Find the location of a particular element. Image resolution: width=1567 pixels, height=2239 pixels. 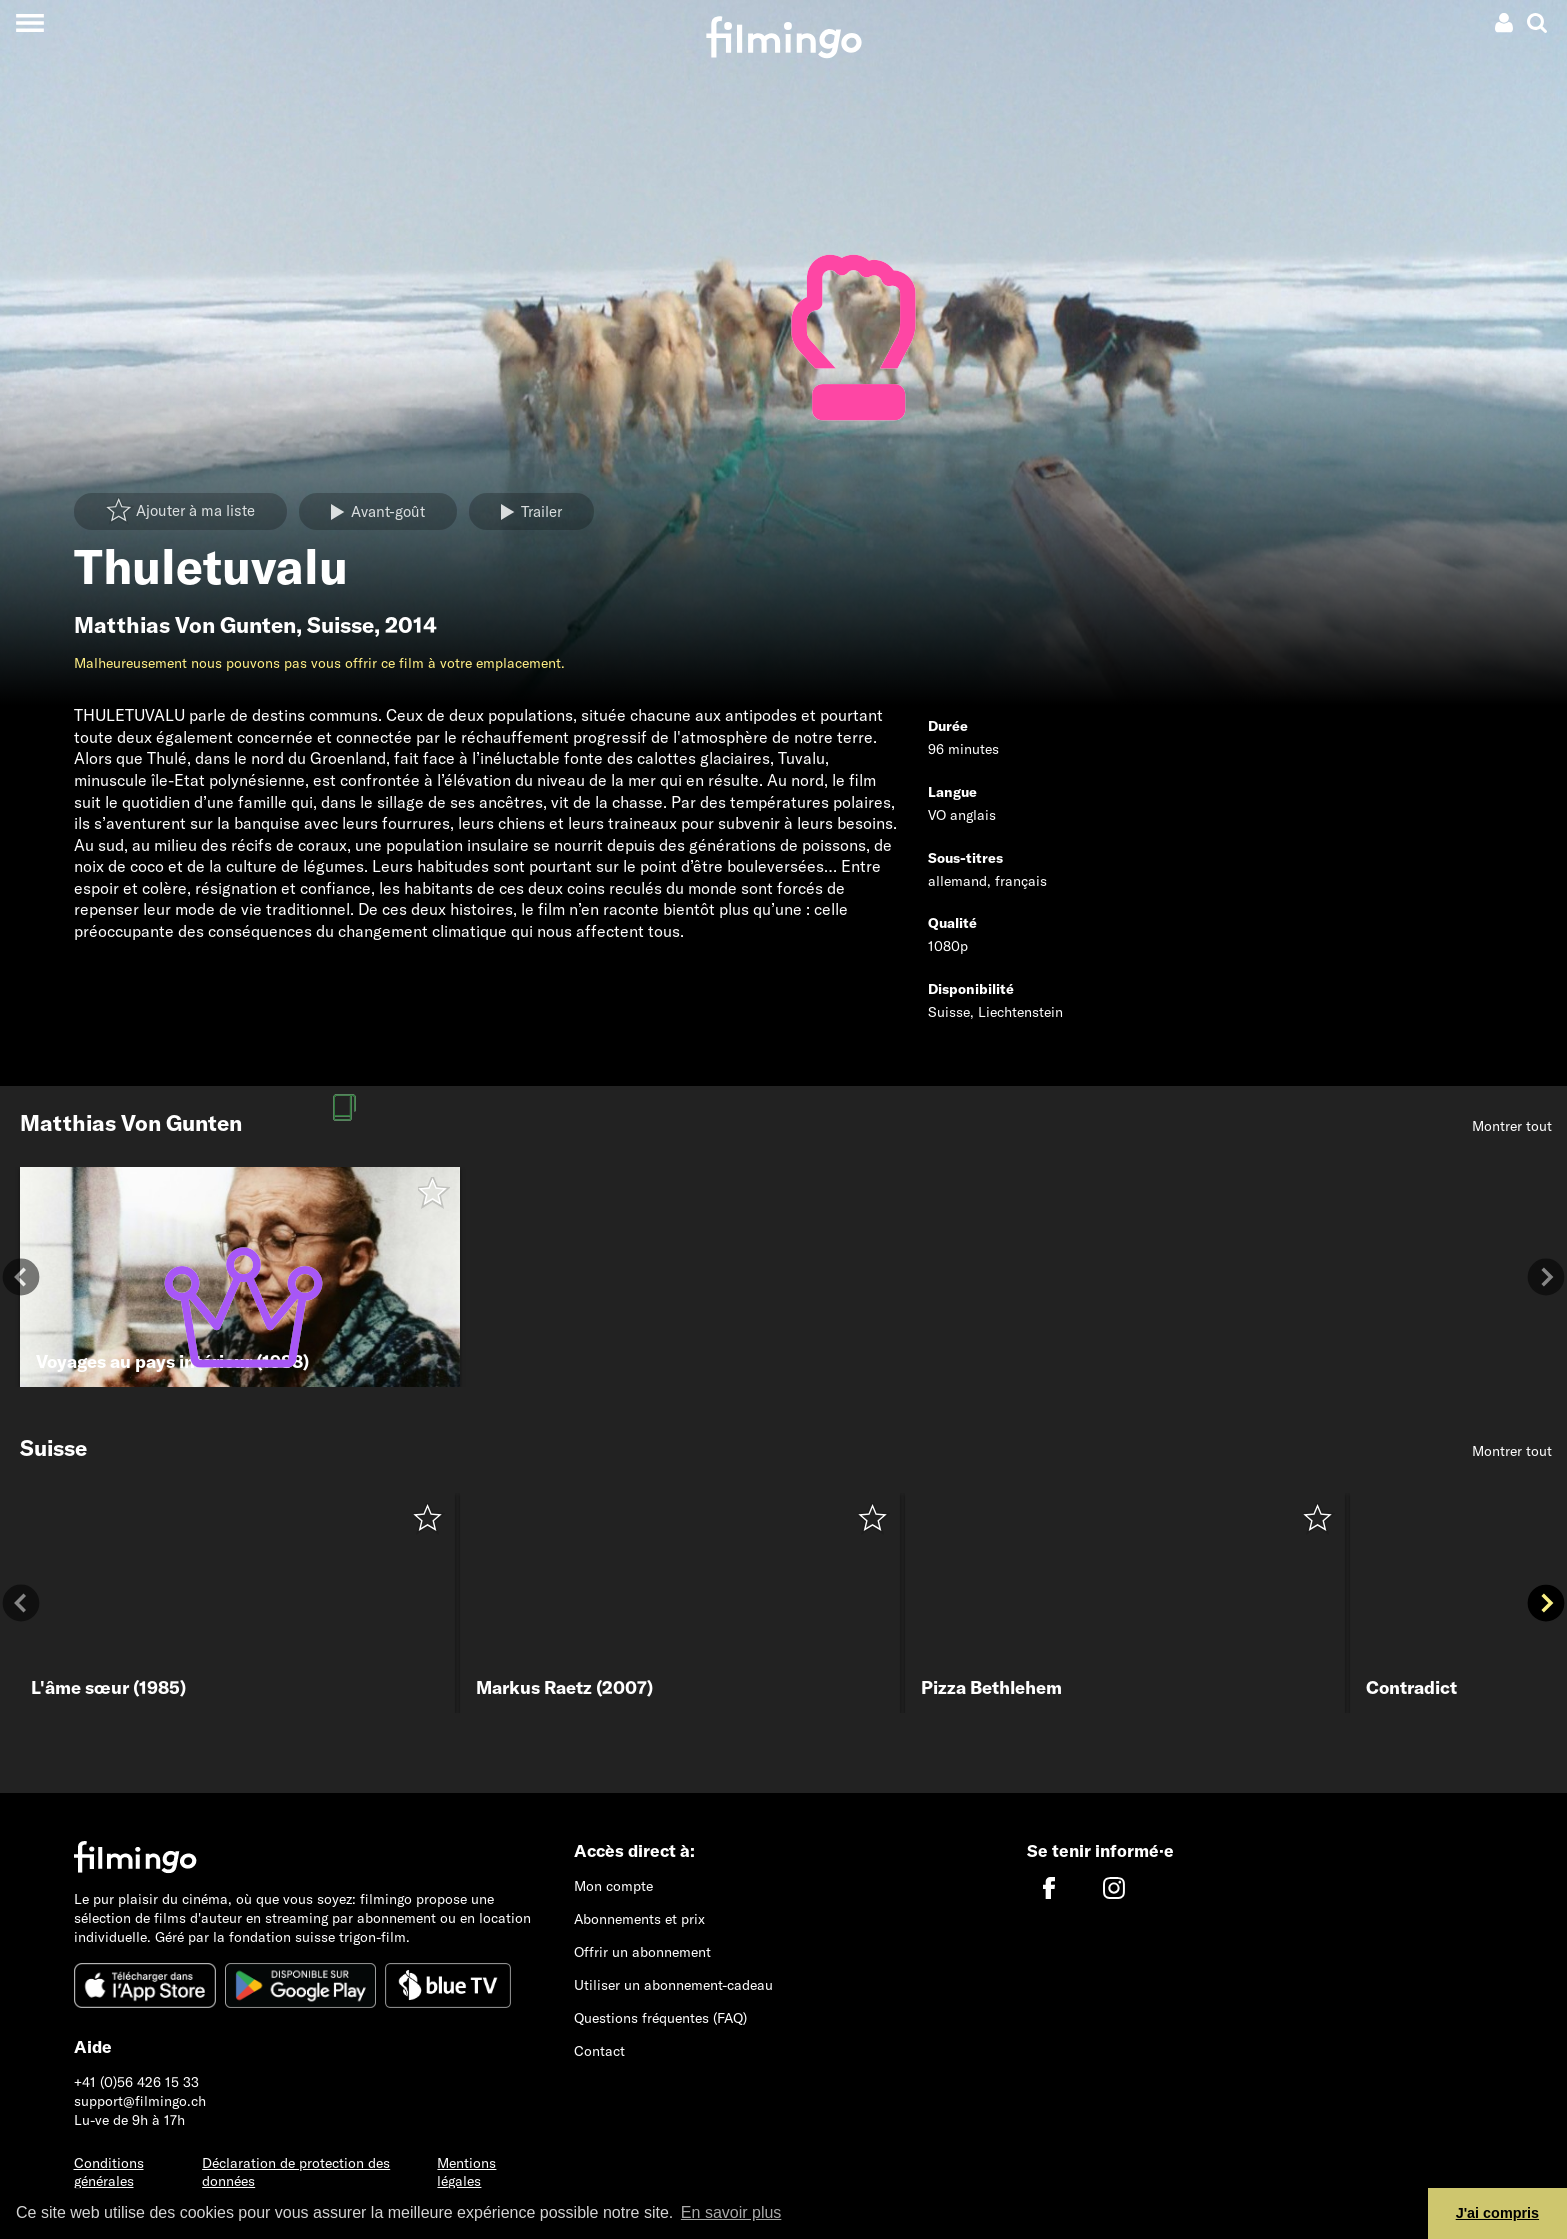

indicates premium or VIP membership status is located at coordinates (243, 1315).